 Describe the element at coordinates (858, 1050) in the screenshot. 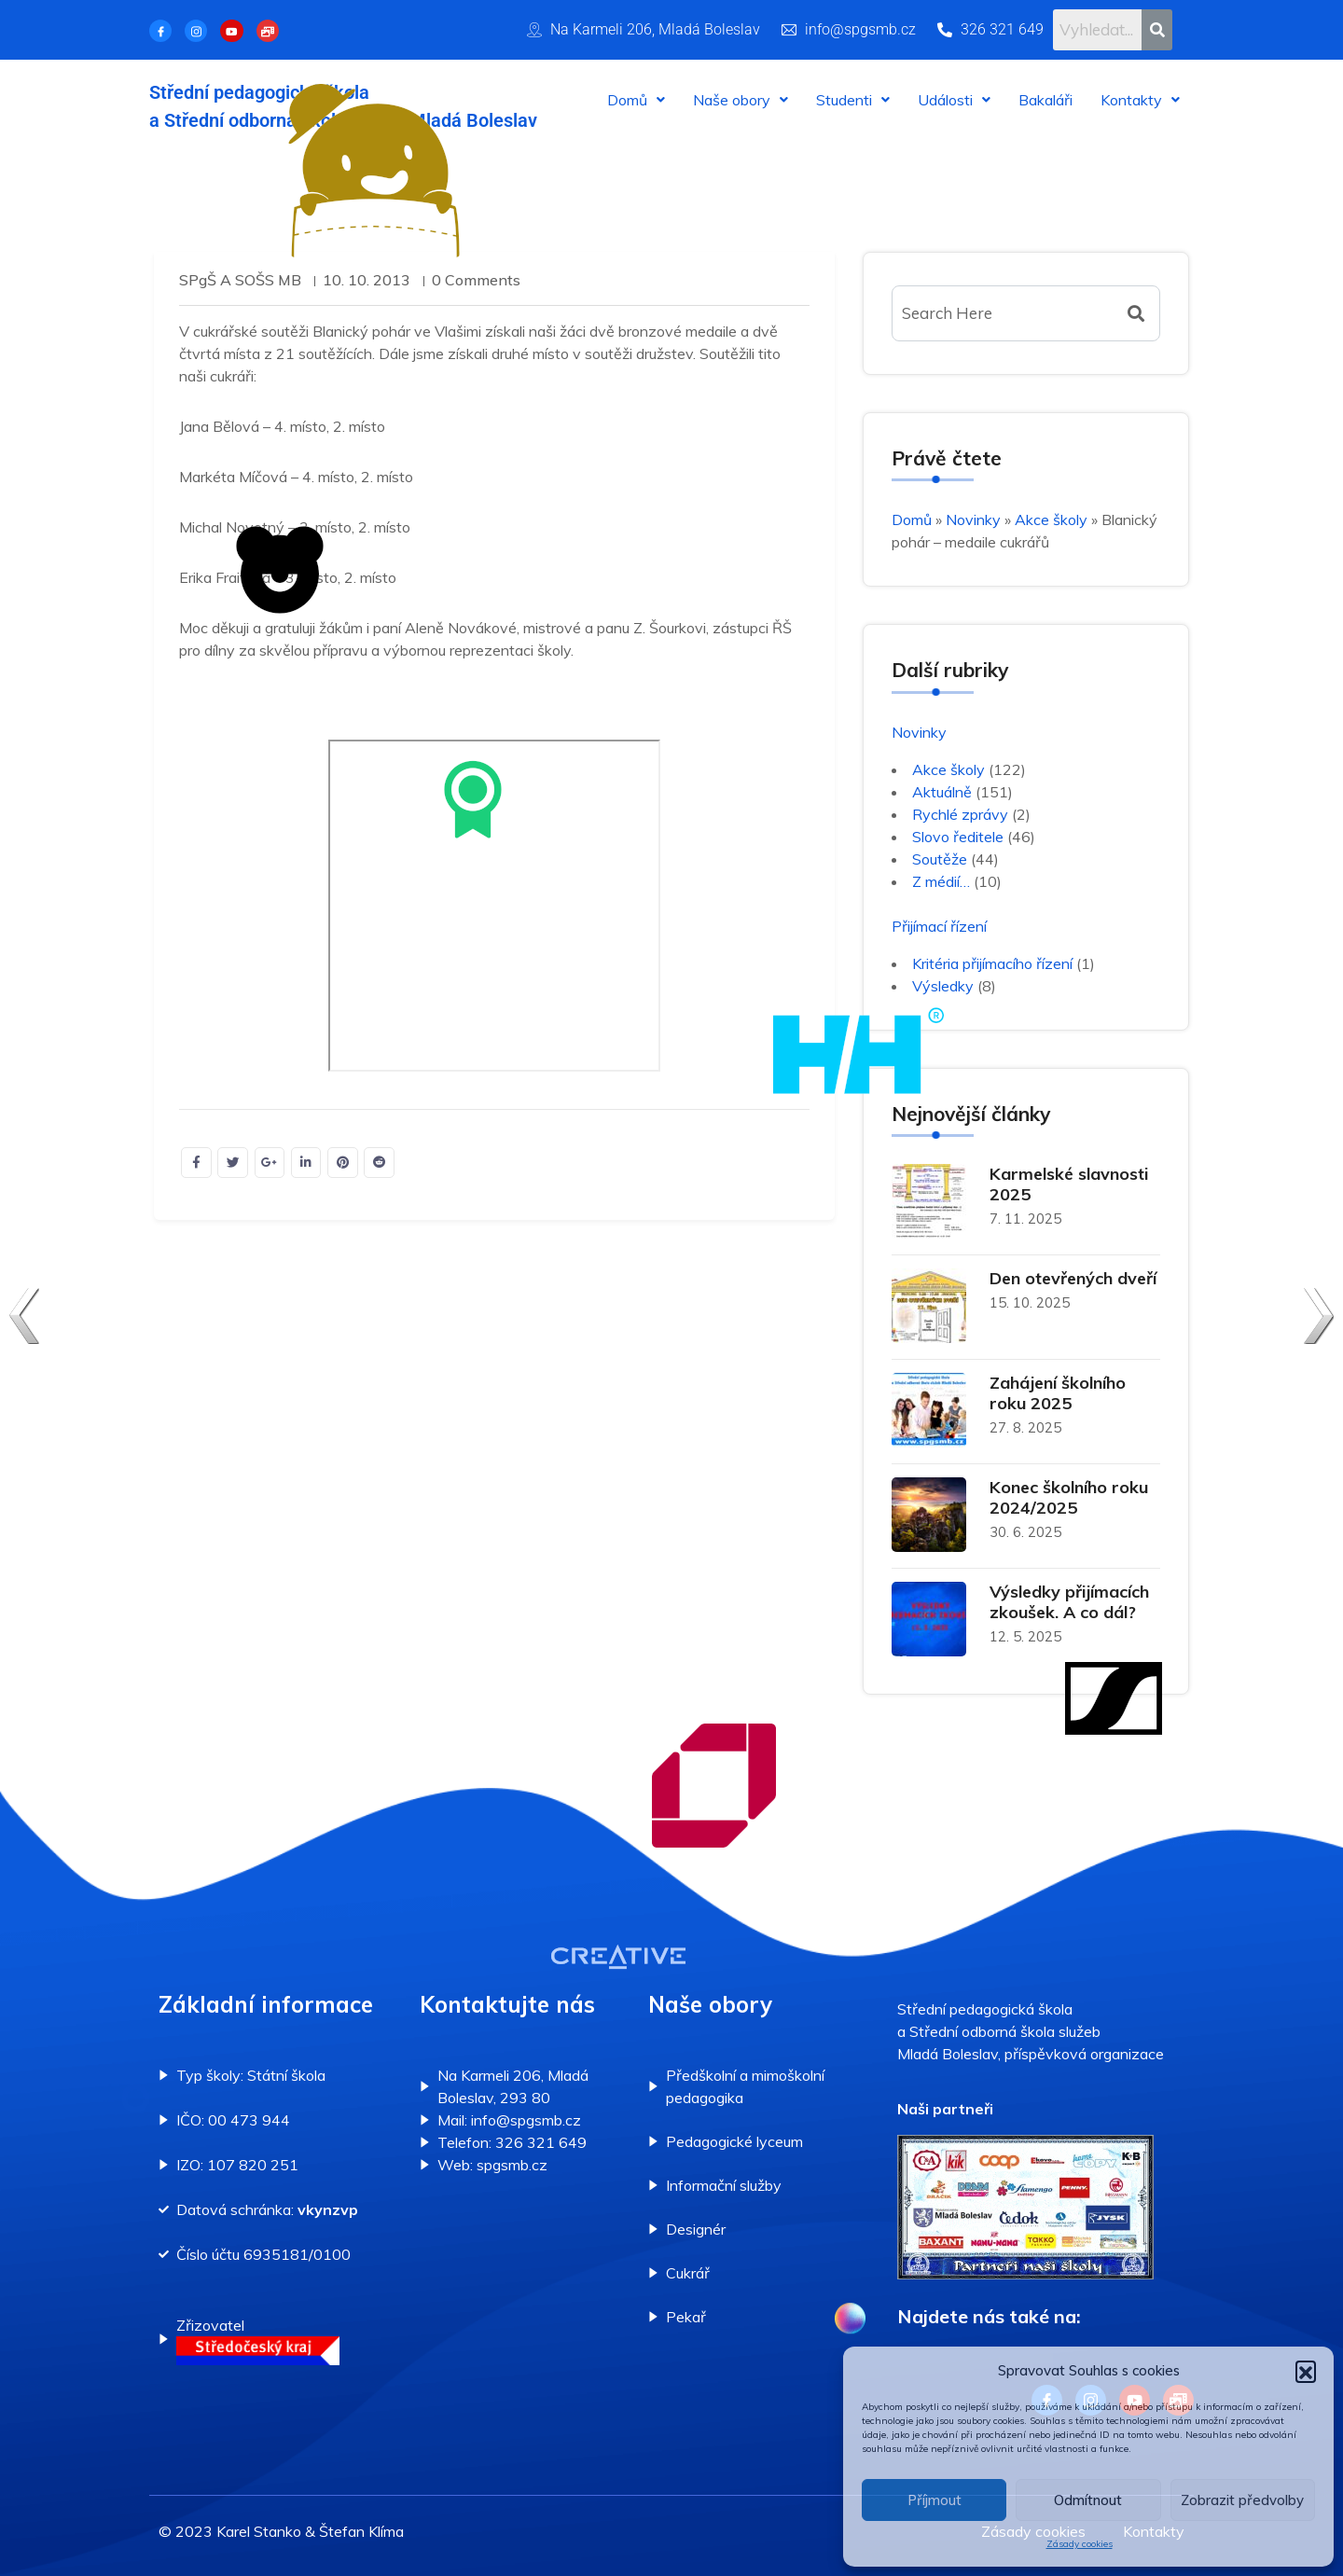

I see `visit the Helly Hansen website` at that location.